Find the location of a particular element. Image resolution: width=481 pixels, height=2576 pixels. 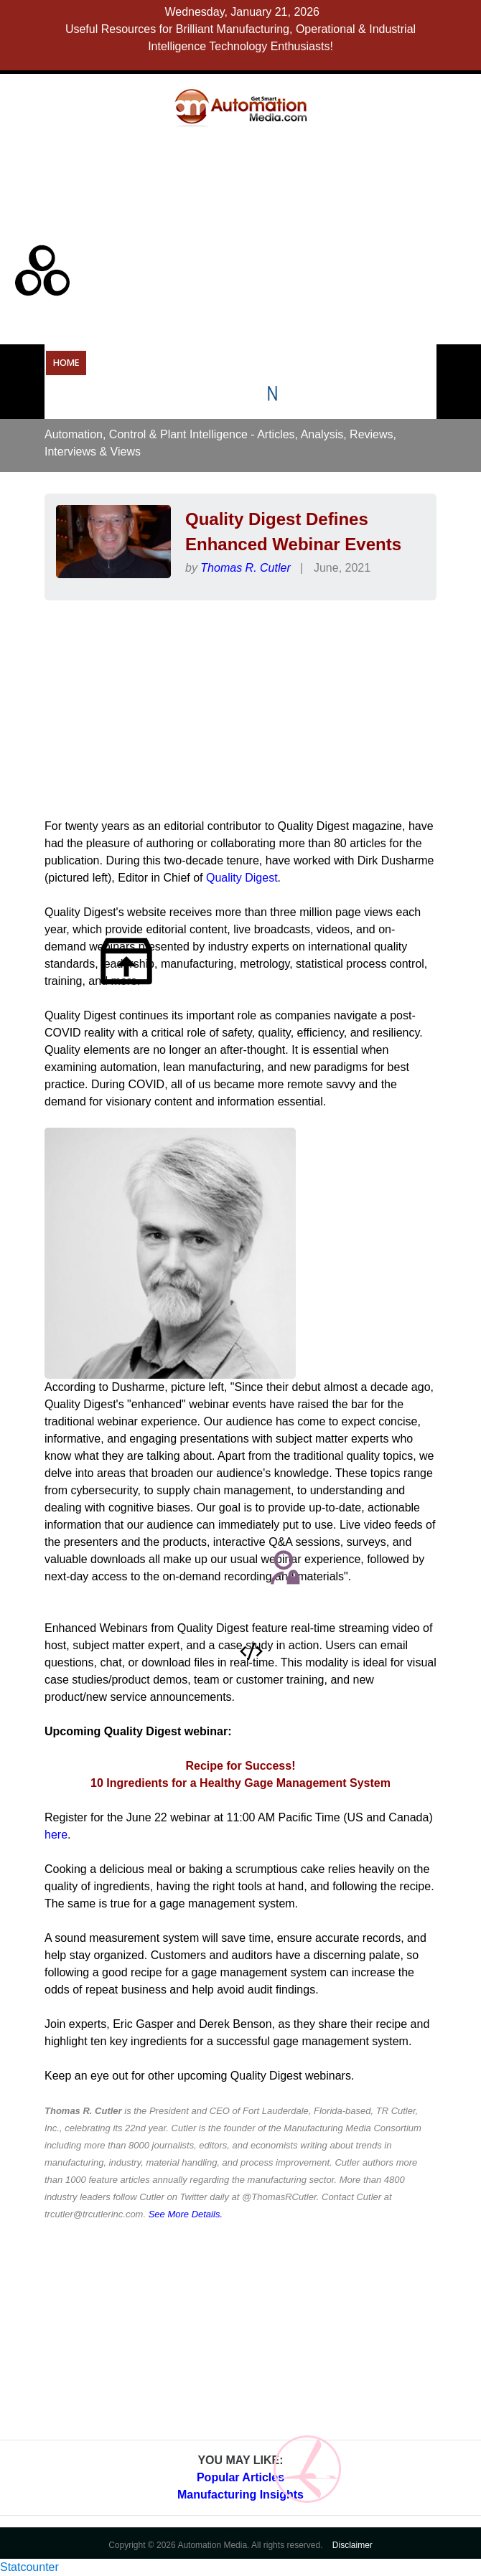

view or edit source code is located at coordinates (251, 1651).